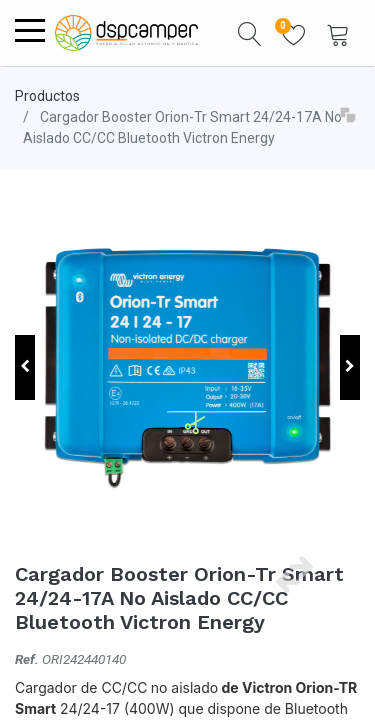 The width and height of the screenshot is (375, 720). What do you see at coordinates (195, 422) in the screenshot?
I see `open PDF Slicer to cut and rearrange PDF pages` at bounding box center [195, 422].